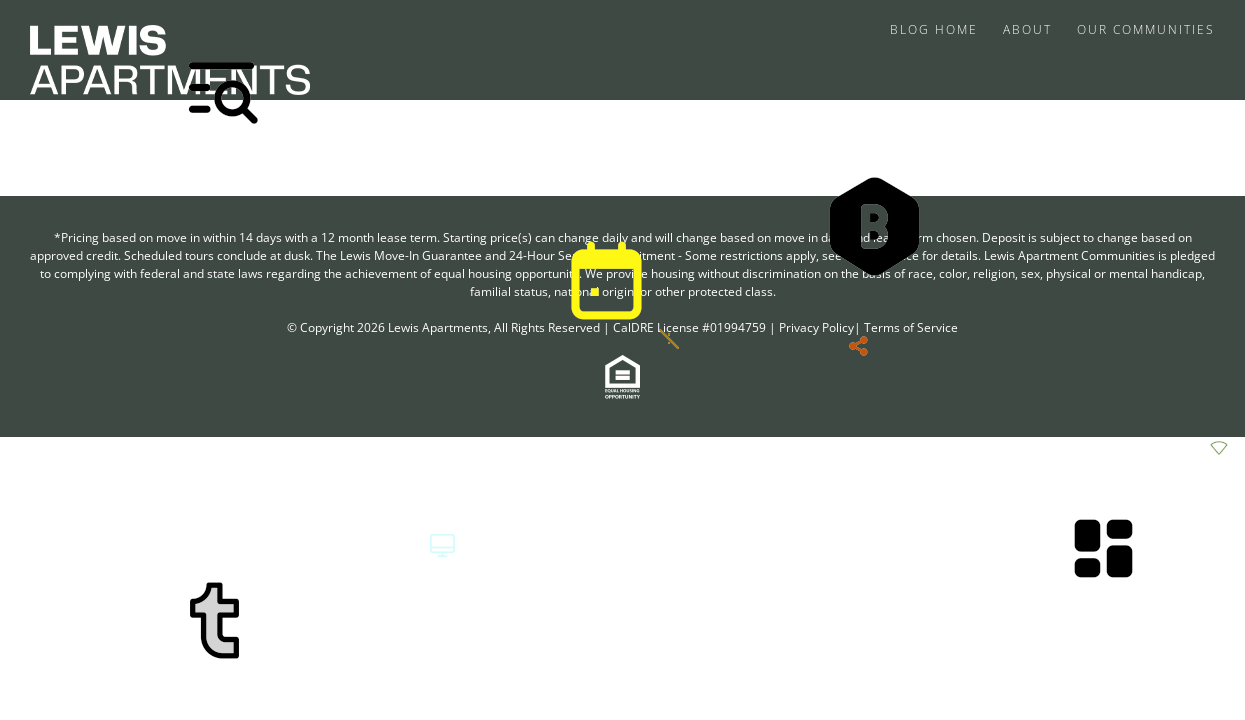  I want to click on share content with others, so click(859, 346).